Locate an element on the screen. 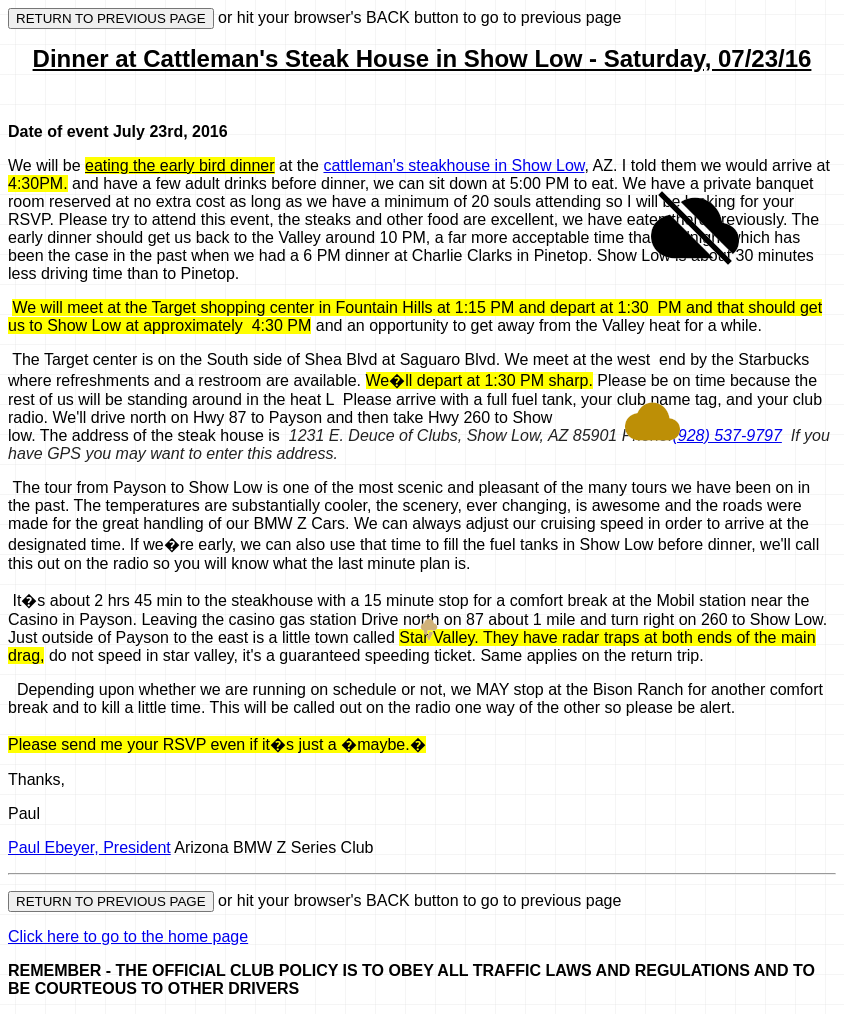 The width and height of the screenshot is (844, 1014). indicates cloud services are unavailable is located at coordinates (695, 228).